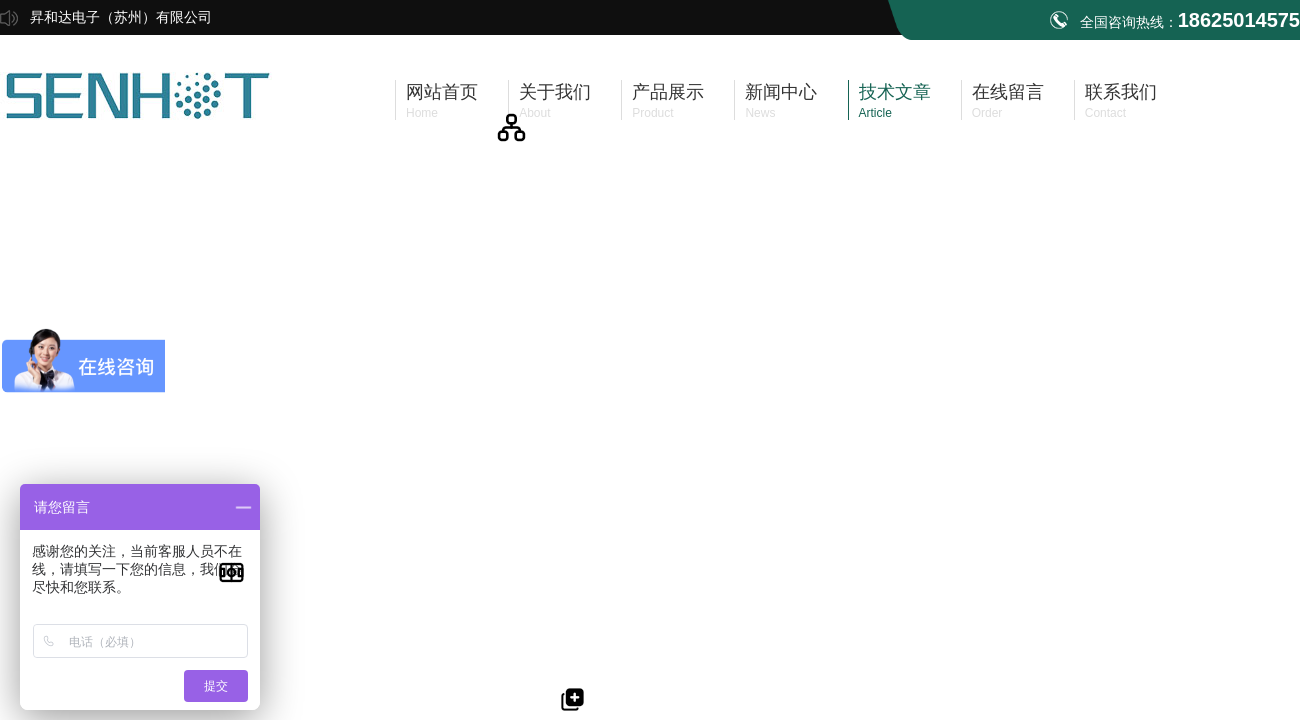 This screenshot has width=1300, height=720. What do you see at coordinates (572, 699) in the screenshot?
I see `add a new item to your library` at bounding box center [572, 699].